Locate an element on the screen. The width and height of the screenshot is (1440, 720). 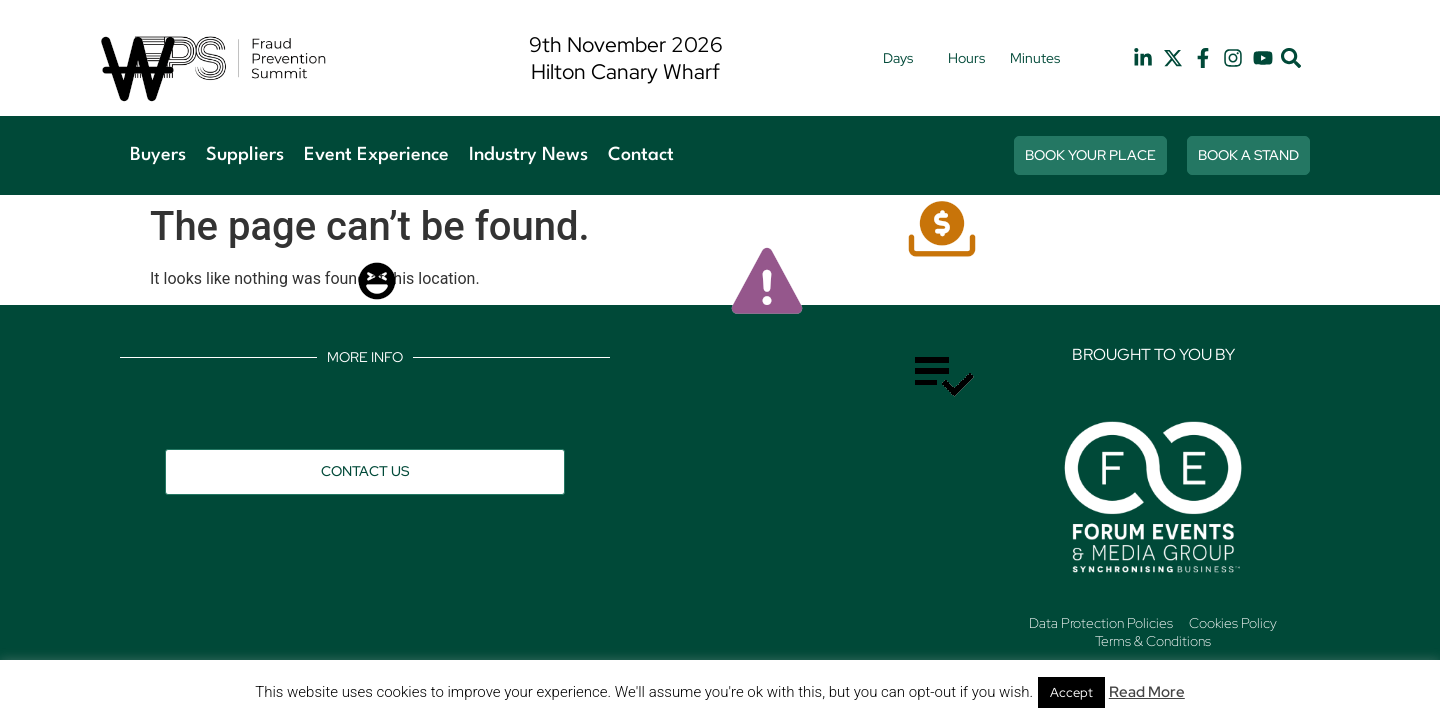
indicates a warning or caution state is located at coordinates (767, 283).